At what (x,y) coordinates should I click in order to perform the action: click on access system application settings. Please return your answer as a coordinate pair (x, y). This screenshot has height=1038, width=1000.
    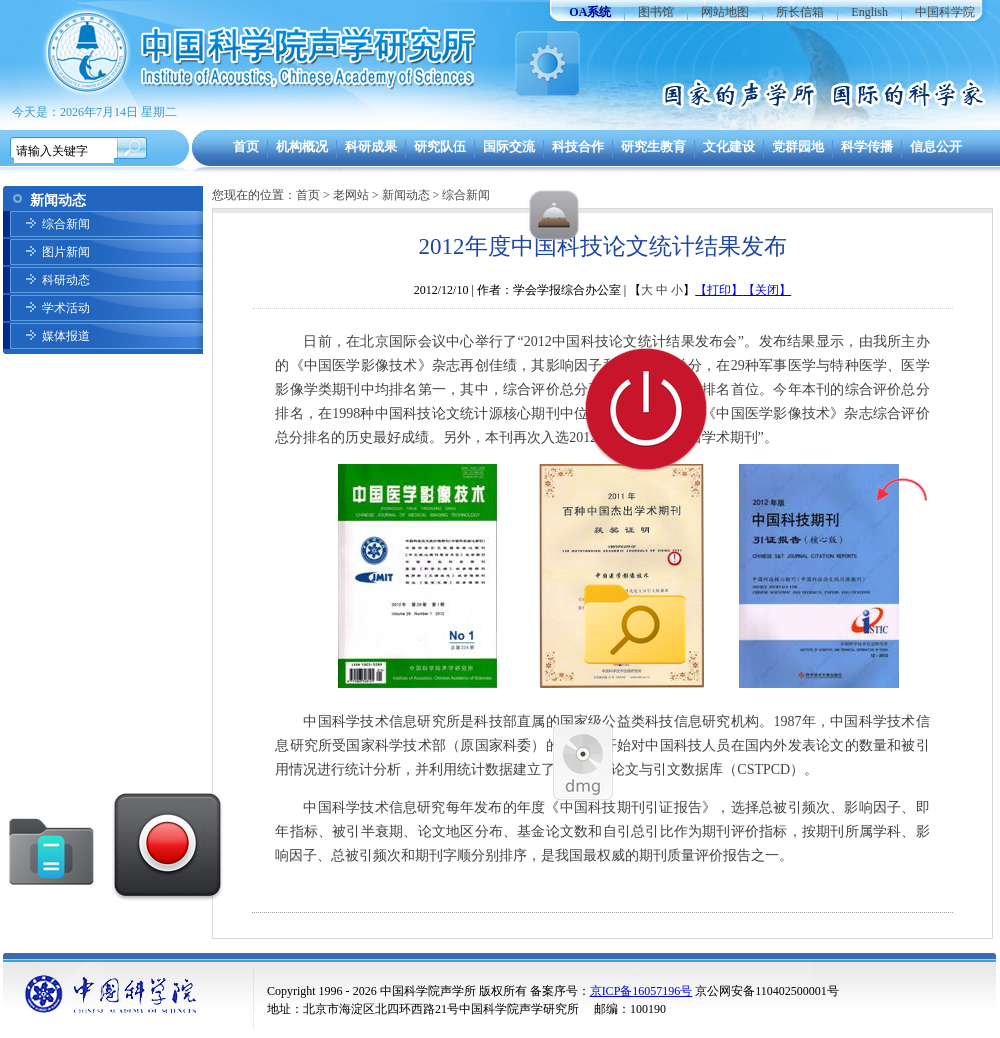
    Looking at the image, I should click on (547, 63).